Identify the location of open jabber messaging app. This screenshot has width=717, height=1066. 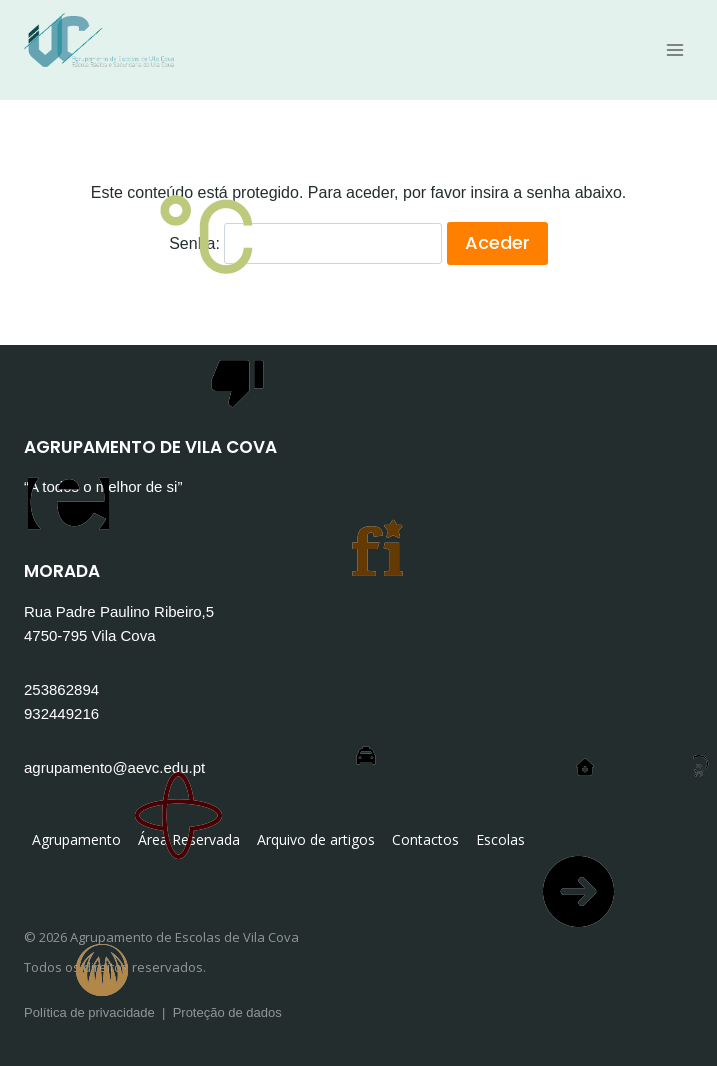
(701, 766).